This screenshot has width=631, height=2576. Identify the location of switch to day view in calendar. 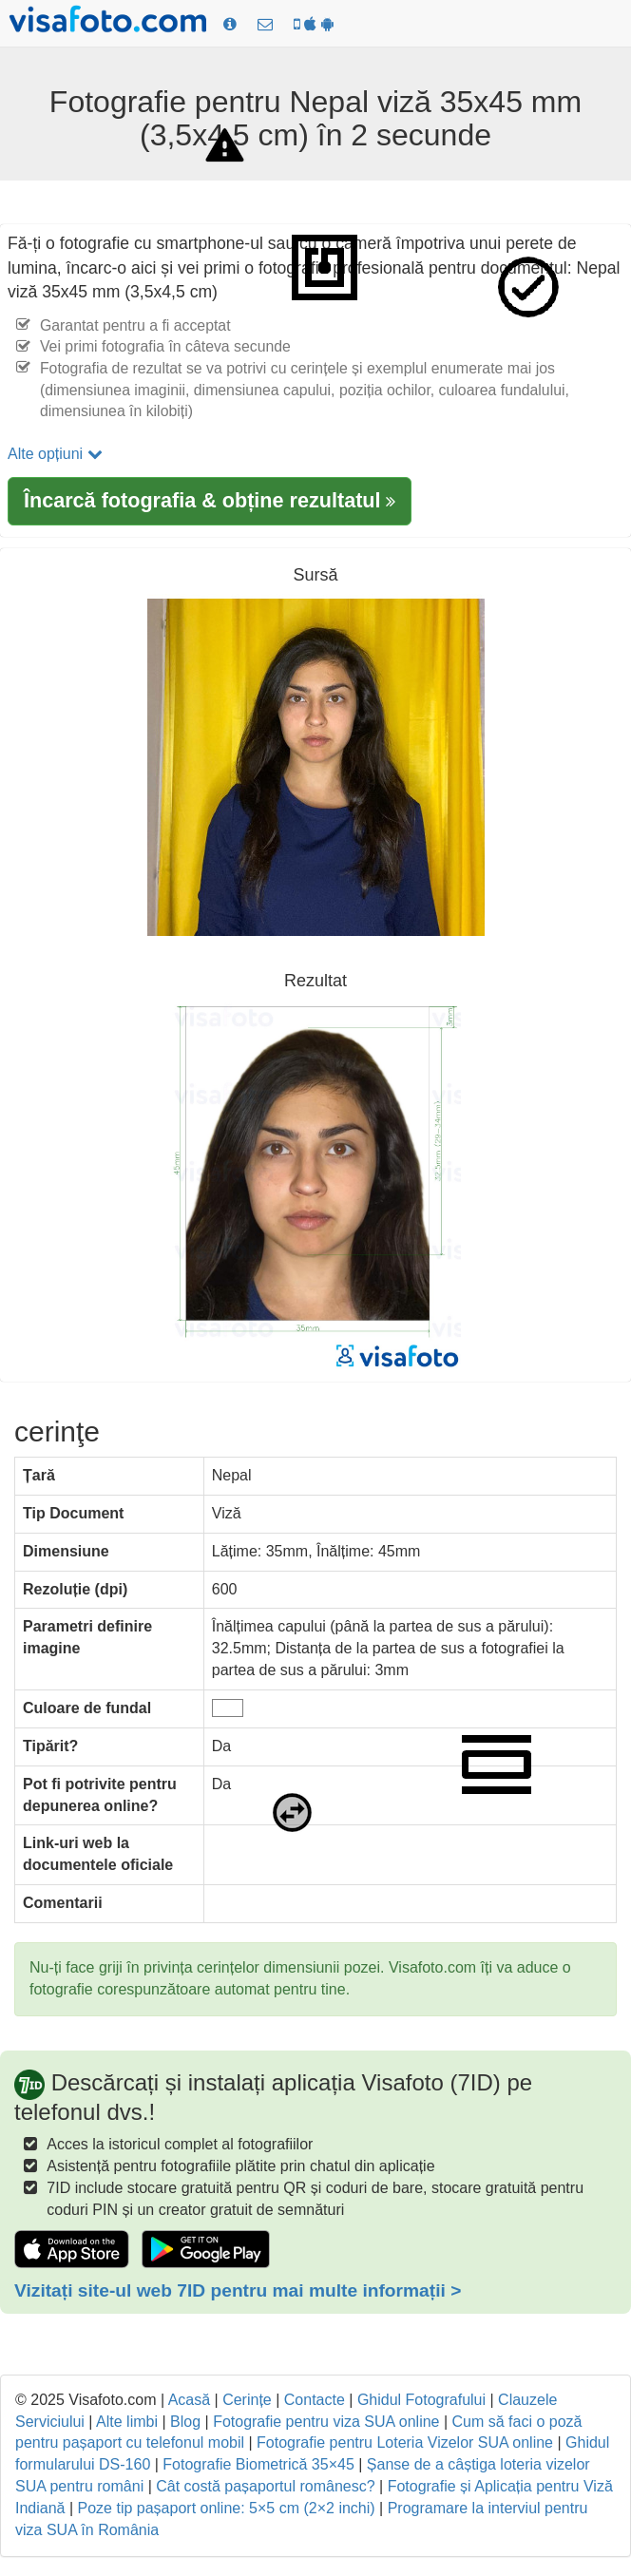
(498, 1765).